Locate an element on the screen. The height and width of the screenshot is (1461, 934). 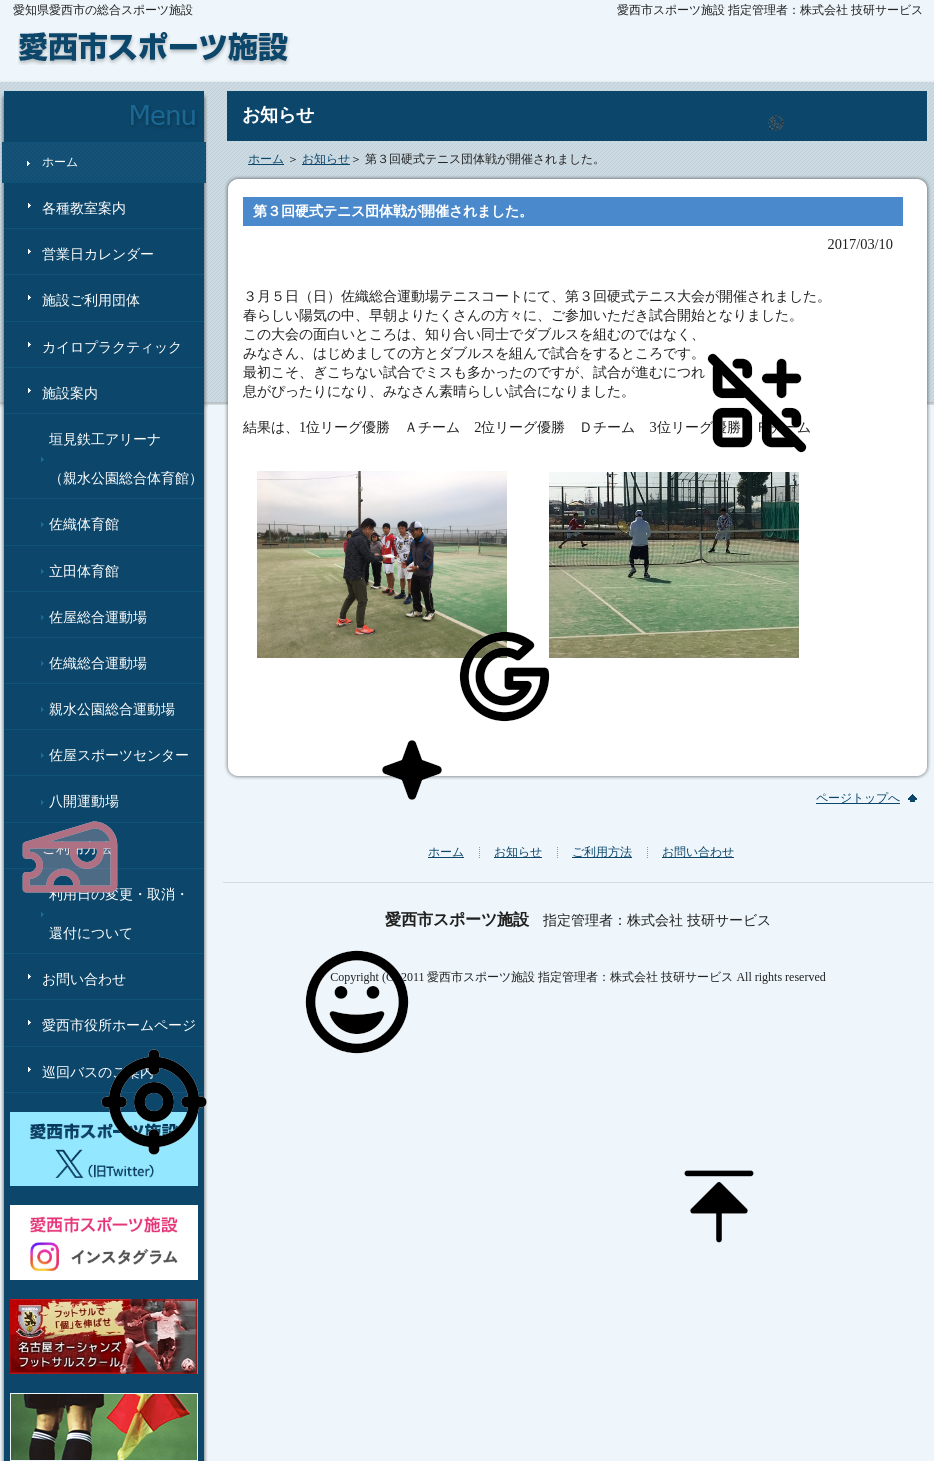
react with a happy expression is located at coordinates (357, 1002).